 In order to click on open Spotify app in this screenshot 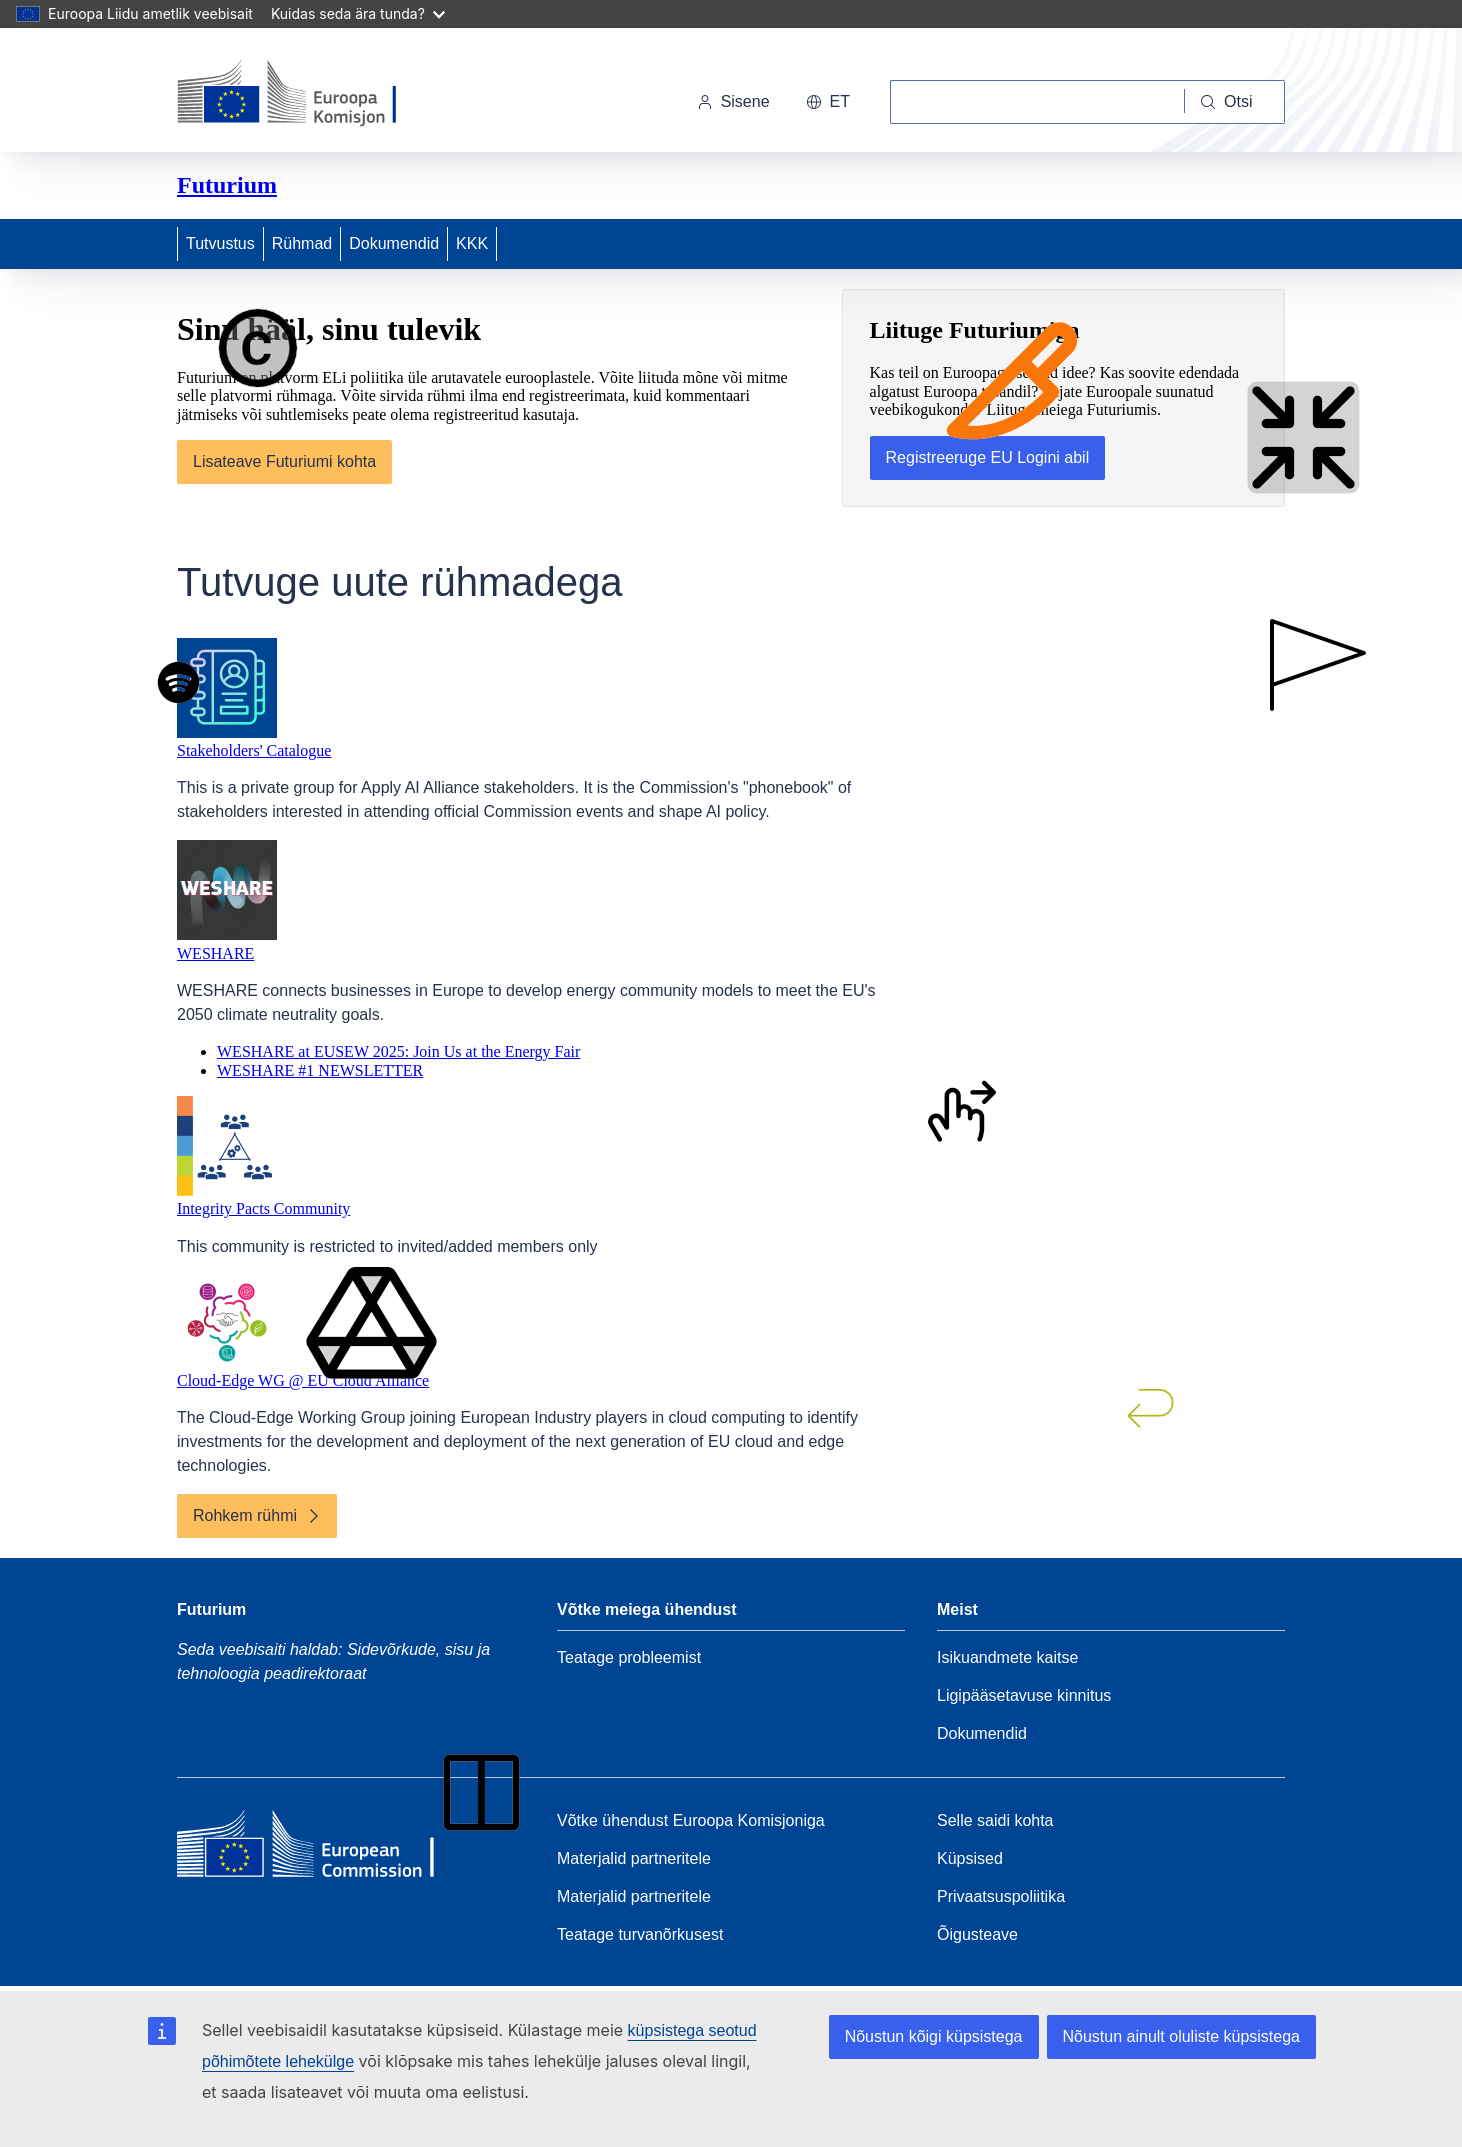, I will do `click(178, 682)`.